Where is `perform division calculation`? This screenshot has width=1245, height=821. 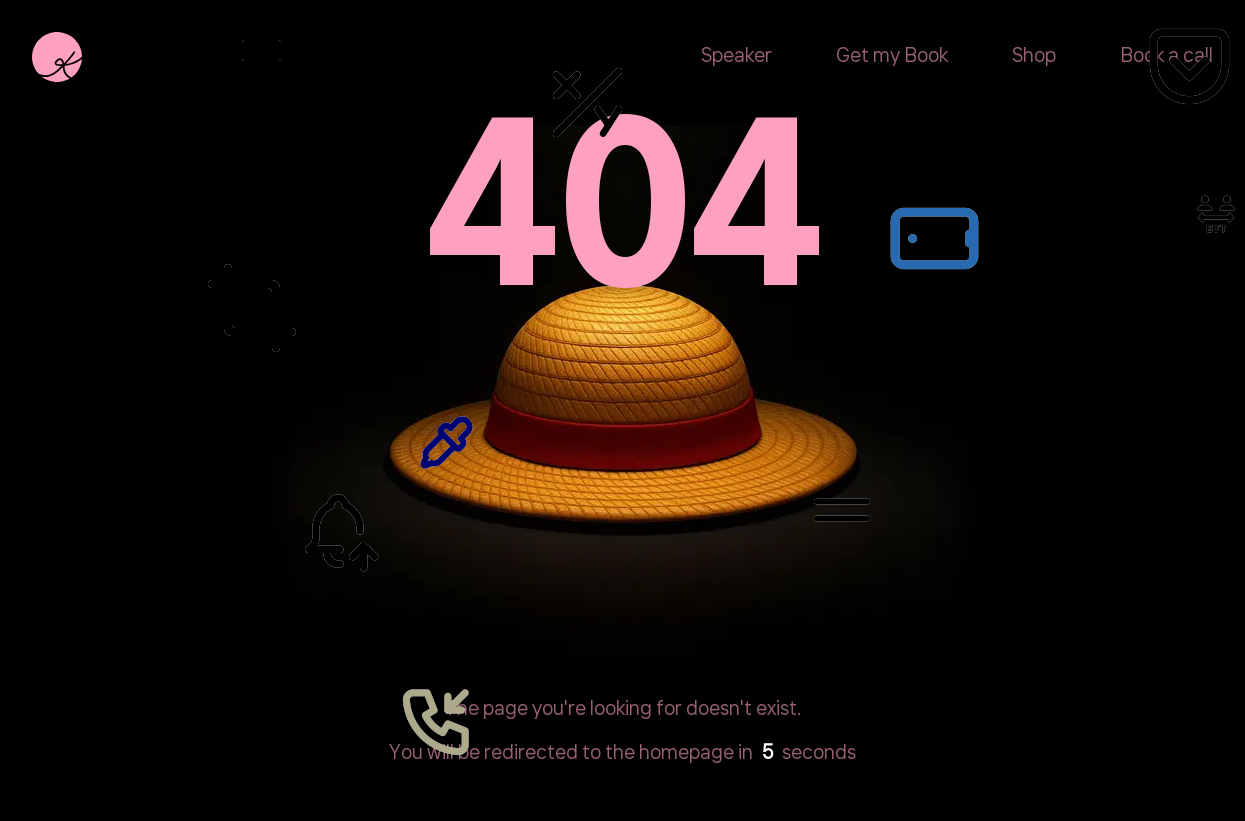
perform division calculation is located at coordinates (587, 102).